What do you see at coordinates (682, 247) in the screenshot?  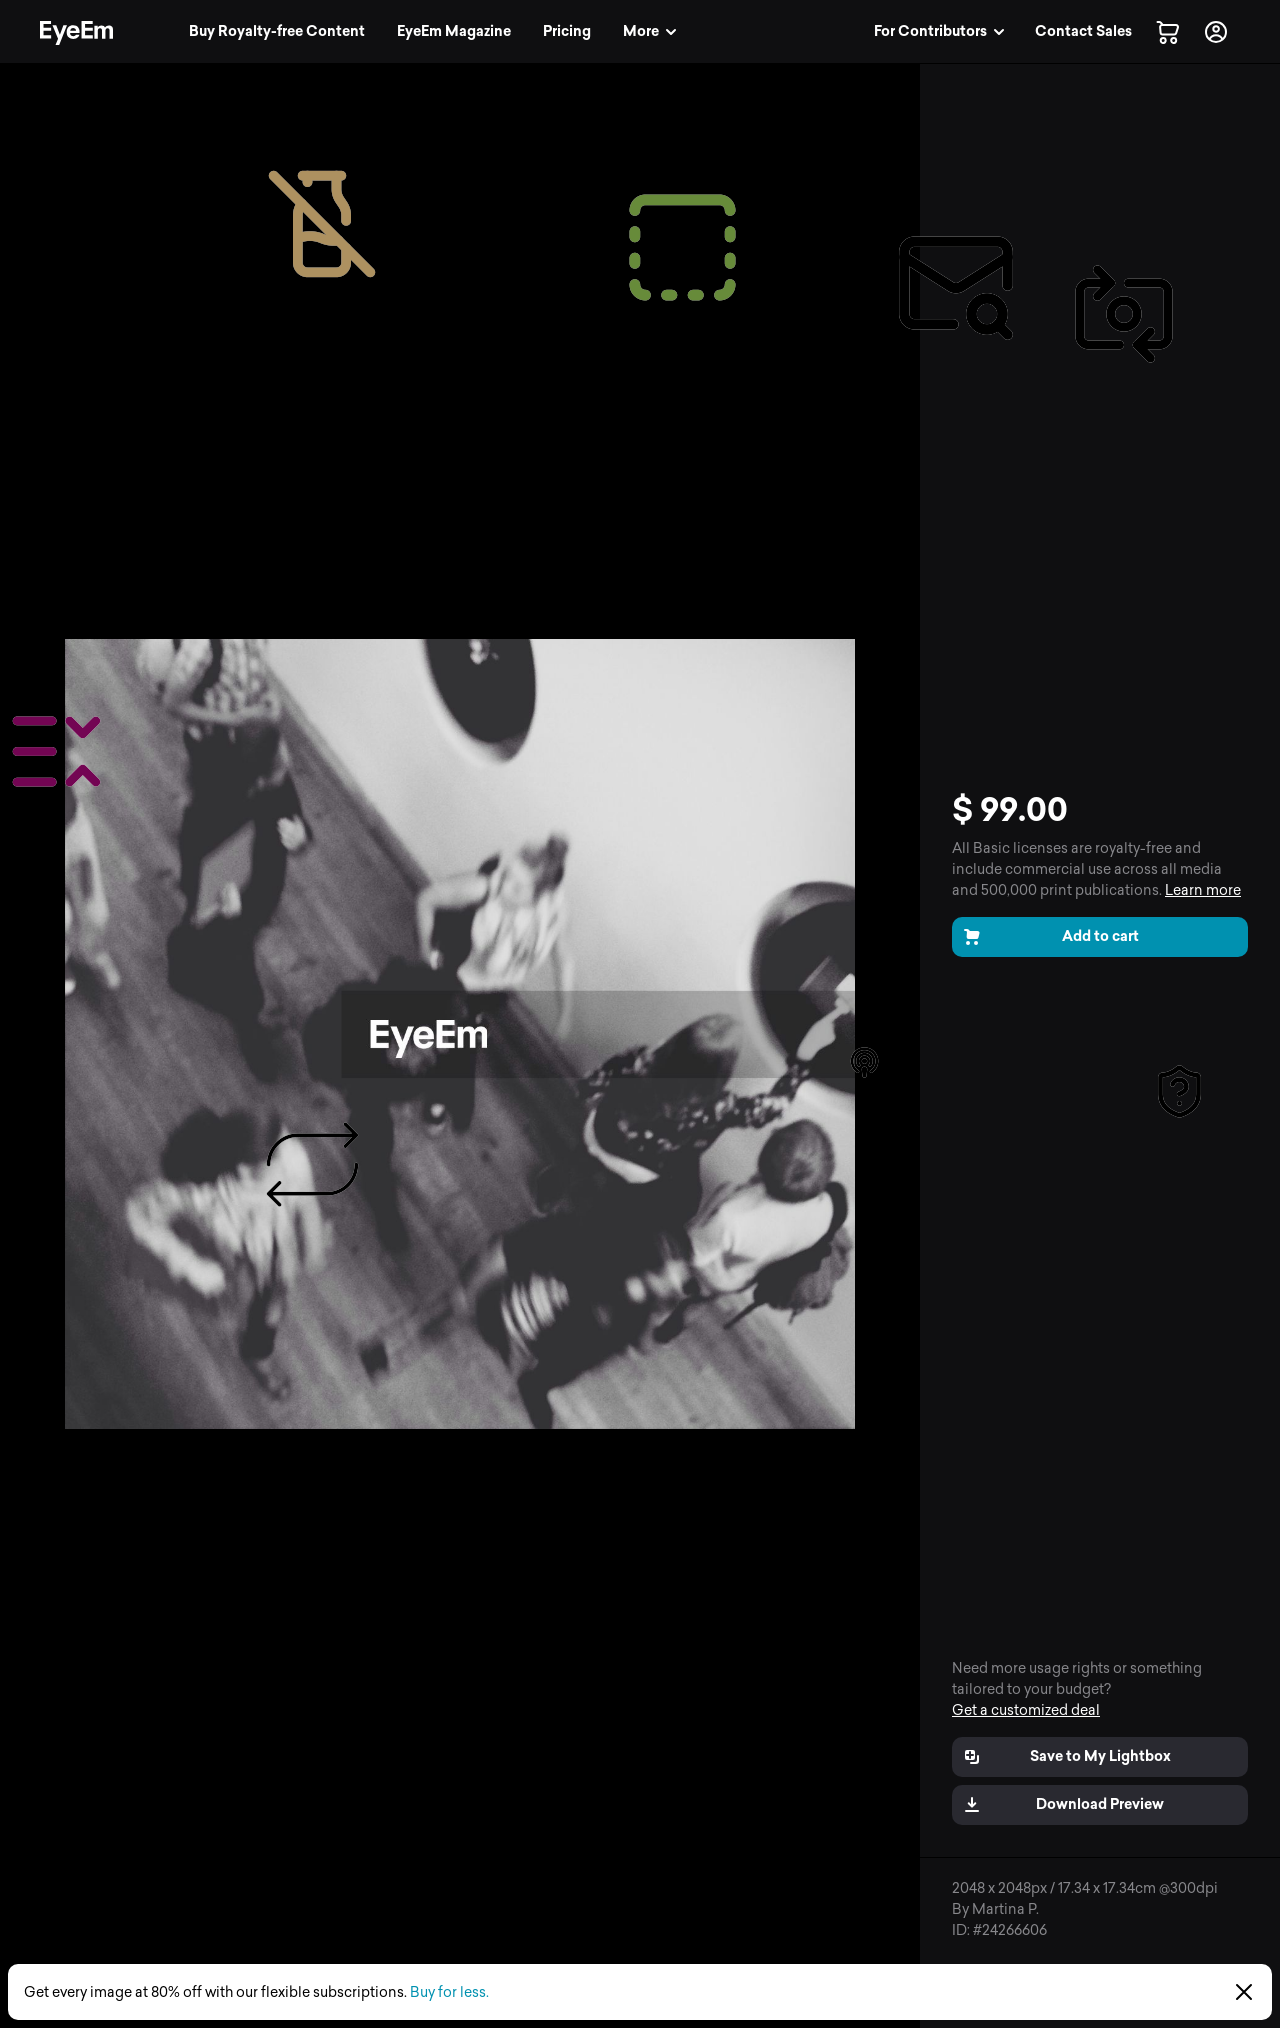 I see `expand content to fill available space` at bounding box center [682, 247].